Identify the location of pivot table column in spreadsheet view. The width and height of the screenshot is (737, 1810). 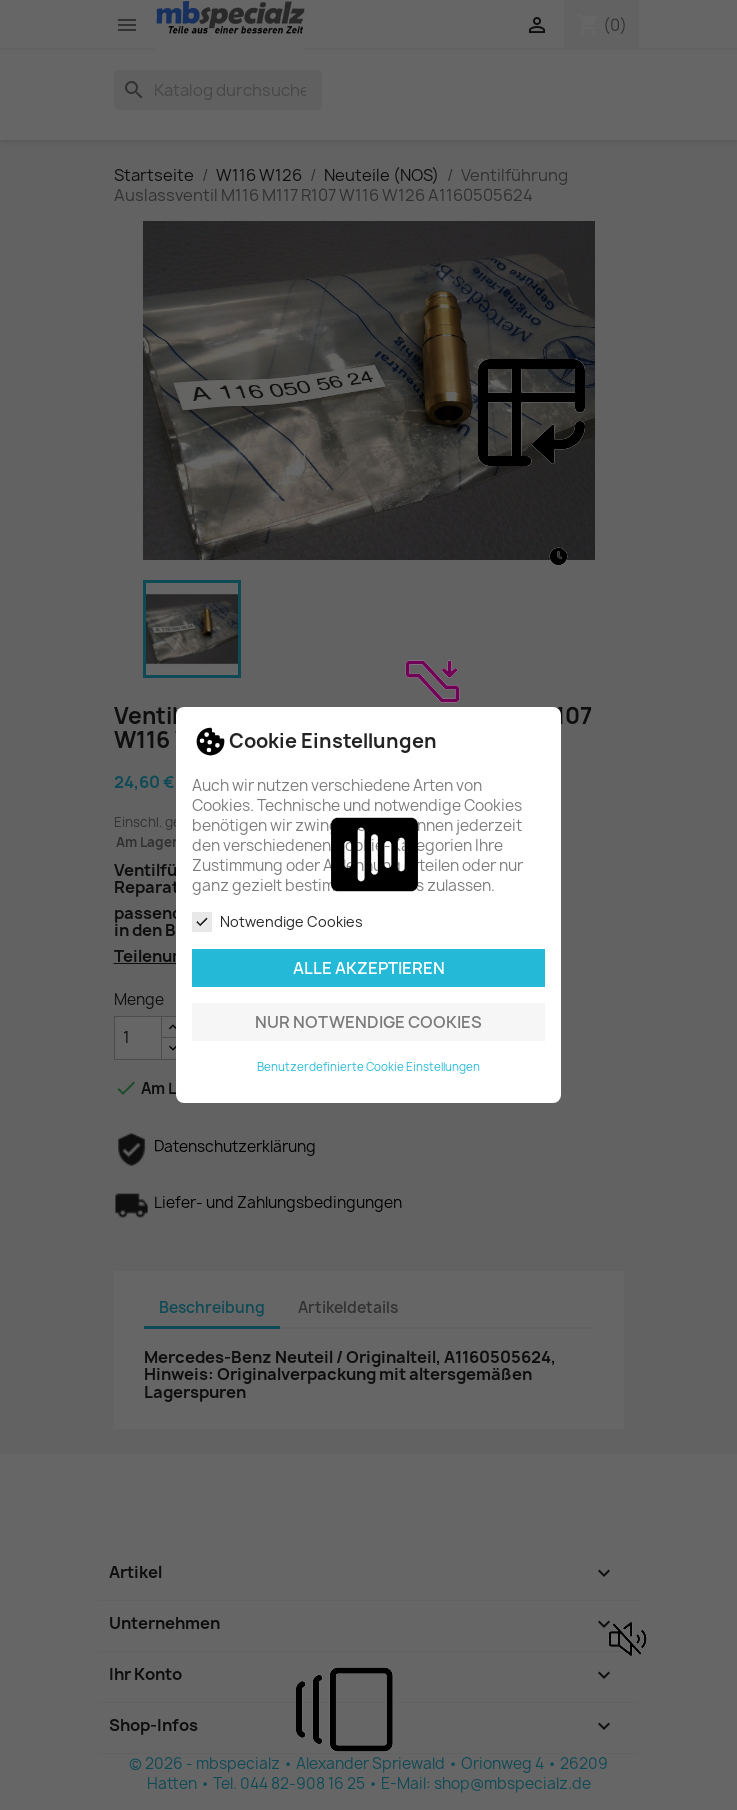
(531, 412).